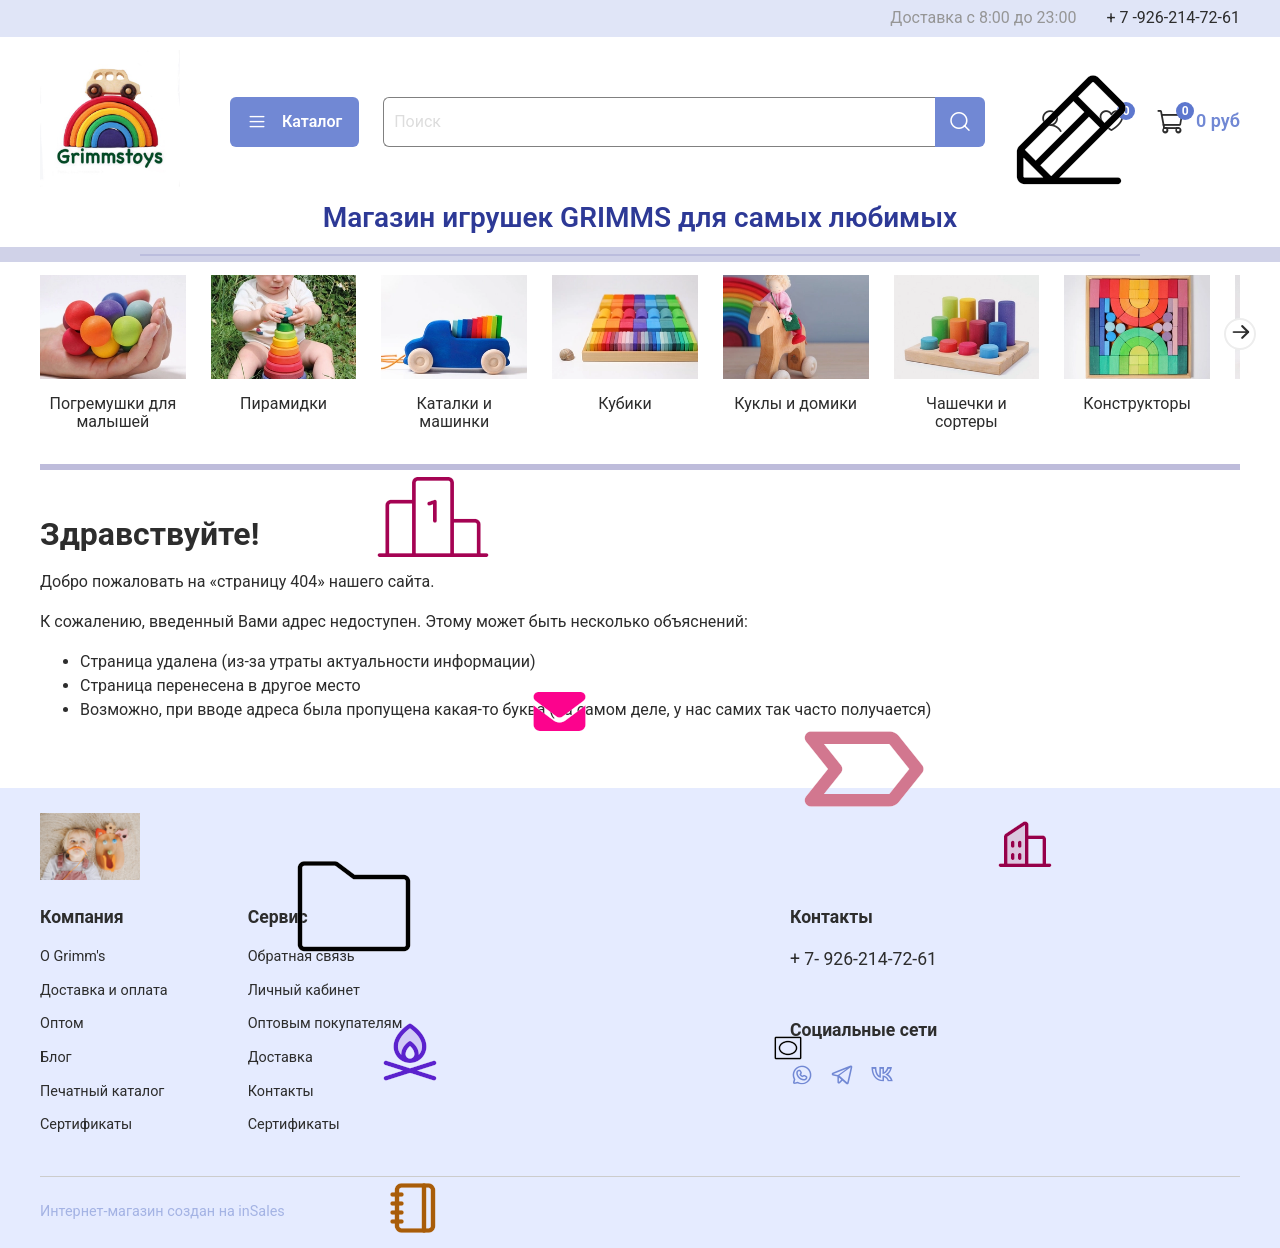 This screenshot has width=1280, height=1248. I want to click on open your notebook, so click(415, 1208).